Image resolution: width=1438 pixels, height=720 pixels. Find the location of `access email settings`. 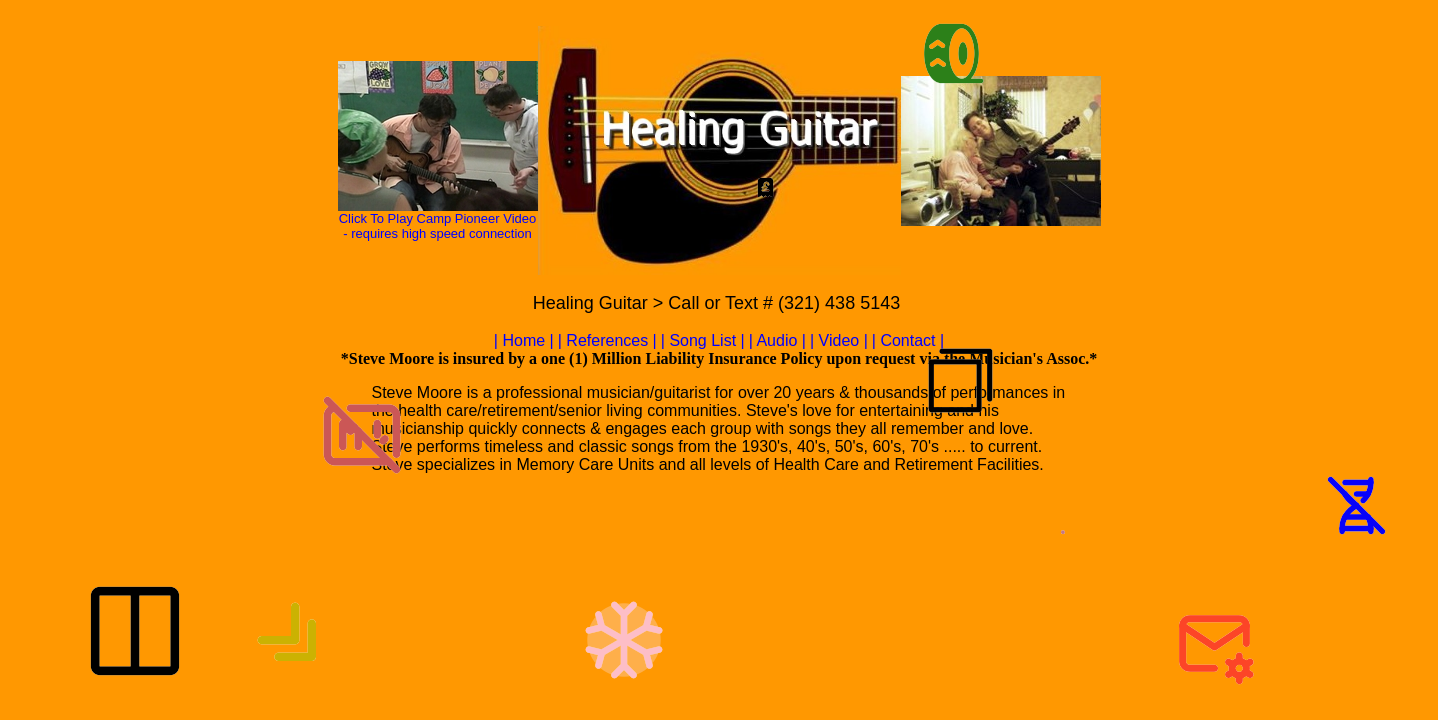

access email settings is located at coordinates (1214, 643).